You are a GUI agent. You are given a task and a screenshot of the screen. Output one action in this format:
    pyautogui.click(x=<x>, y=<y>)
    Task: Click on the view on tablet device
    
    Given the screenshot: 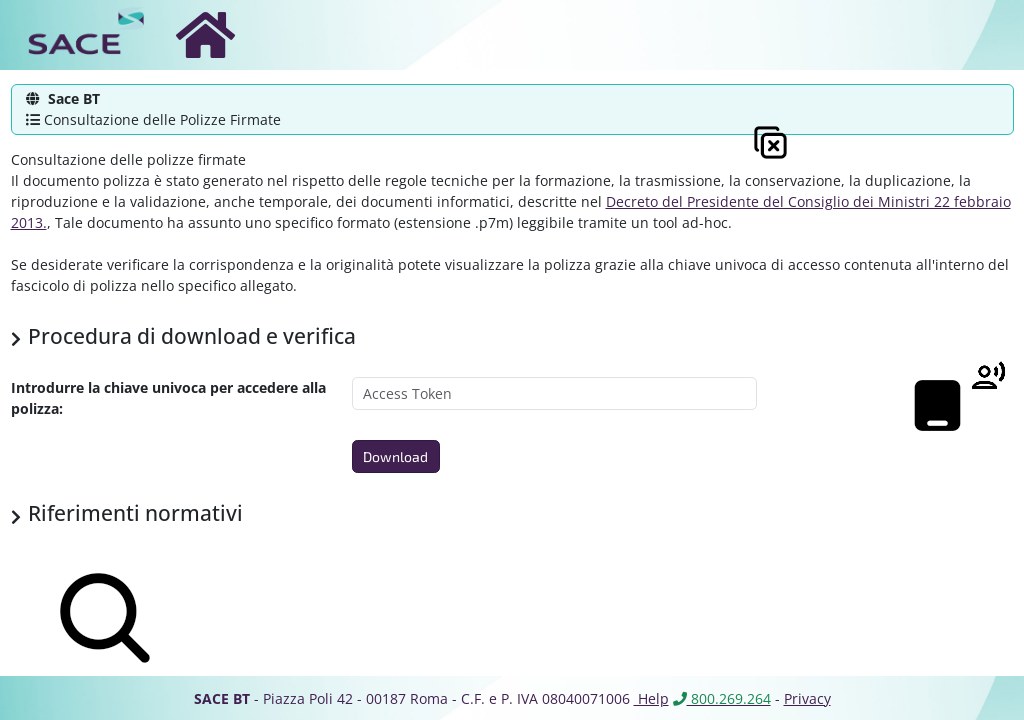 What is the action you would take?
    pyautogui.click(x=937, y=405)
    